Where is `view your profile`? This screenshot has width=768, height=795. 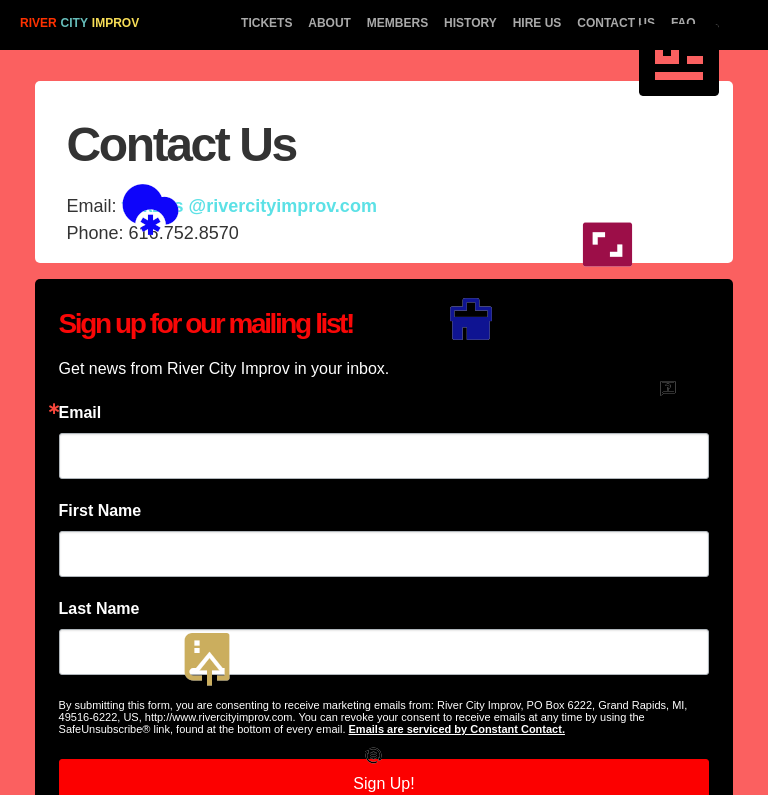
view your profile is located at coordinates (679, 60).